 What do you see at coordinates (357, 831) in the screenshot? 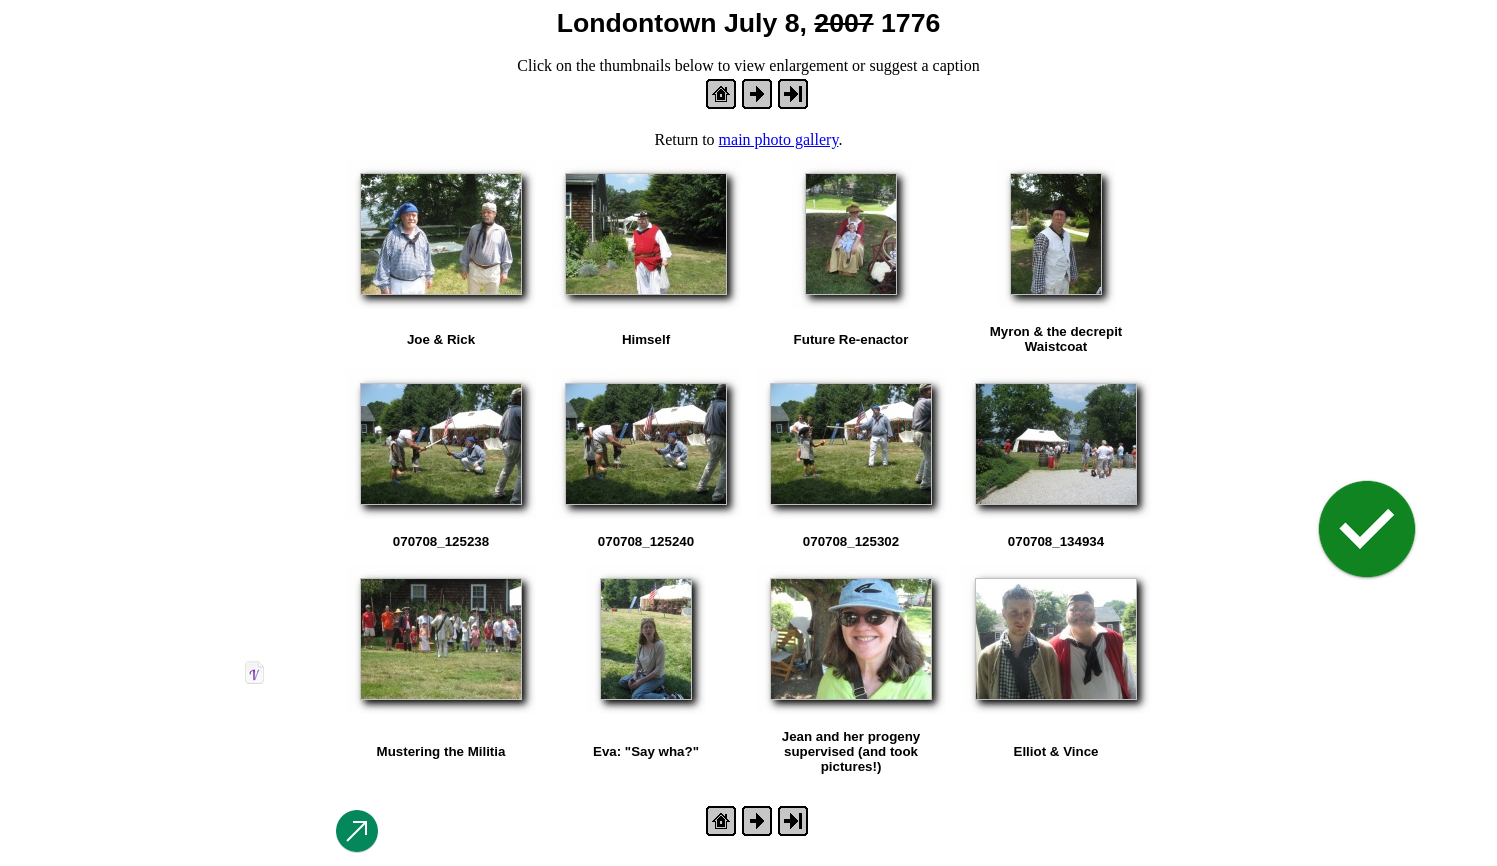
I see `indicates a symbolic link or shortcut to another file` at bounding box center [357, 831].